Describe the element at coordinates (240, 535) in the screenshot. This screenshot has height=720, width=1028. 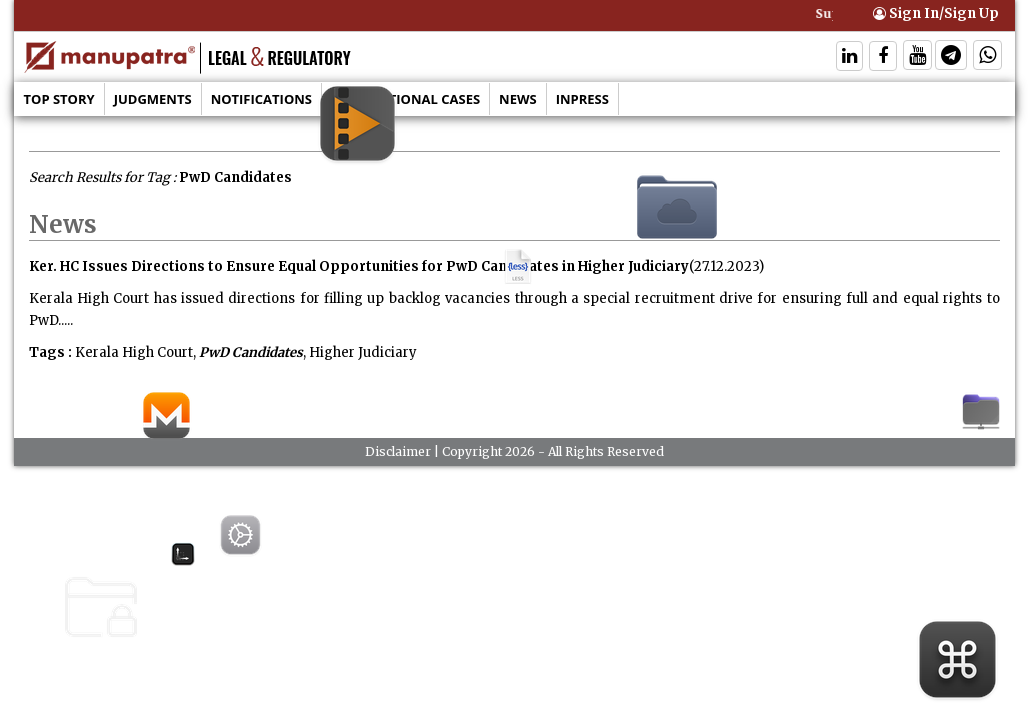
I see `open system preferences` at that location.